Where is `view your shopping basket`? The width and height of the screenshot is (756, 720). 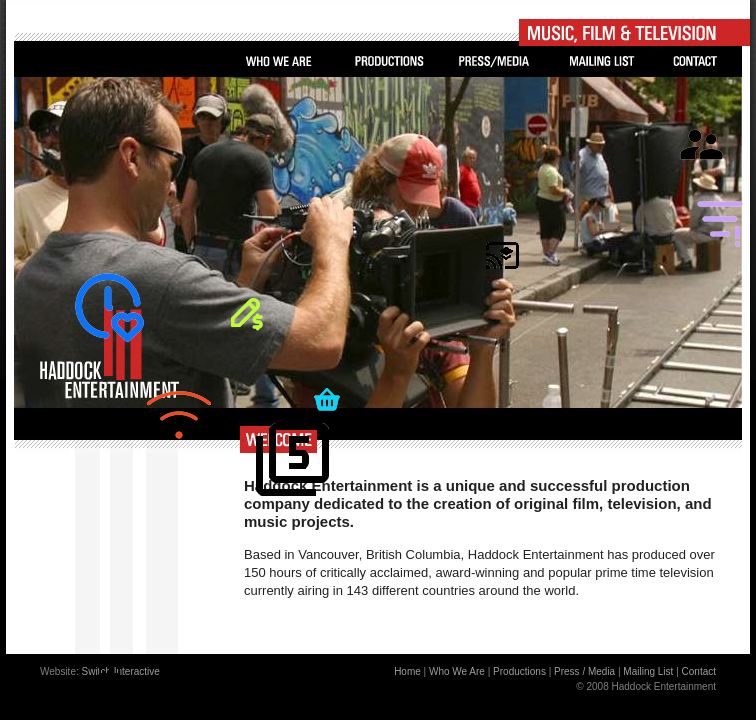 view your shopping basket is located at coordinates (327, 400).